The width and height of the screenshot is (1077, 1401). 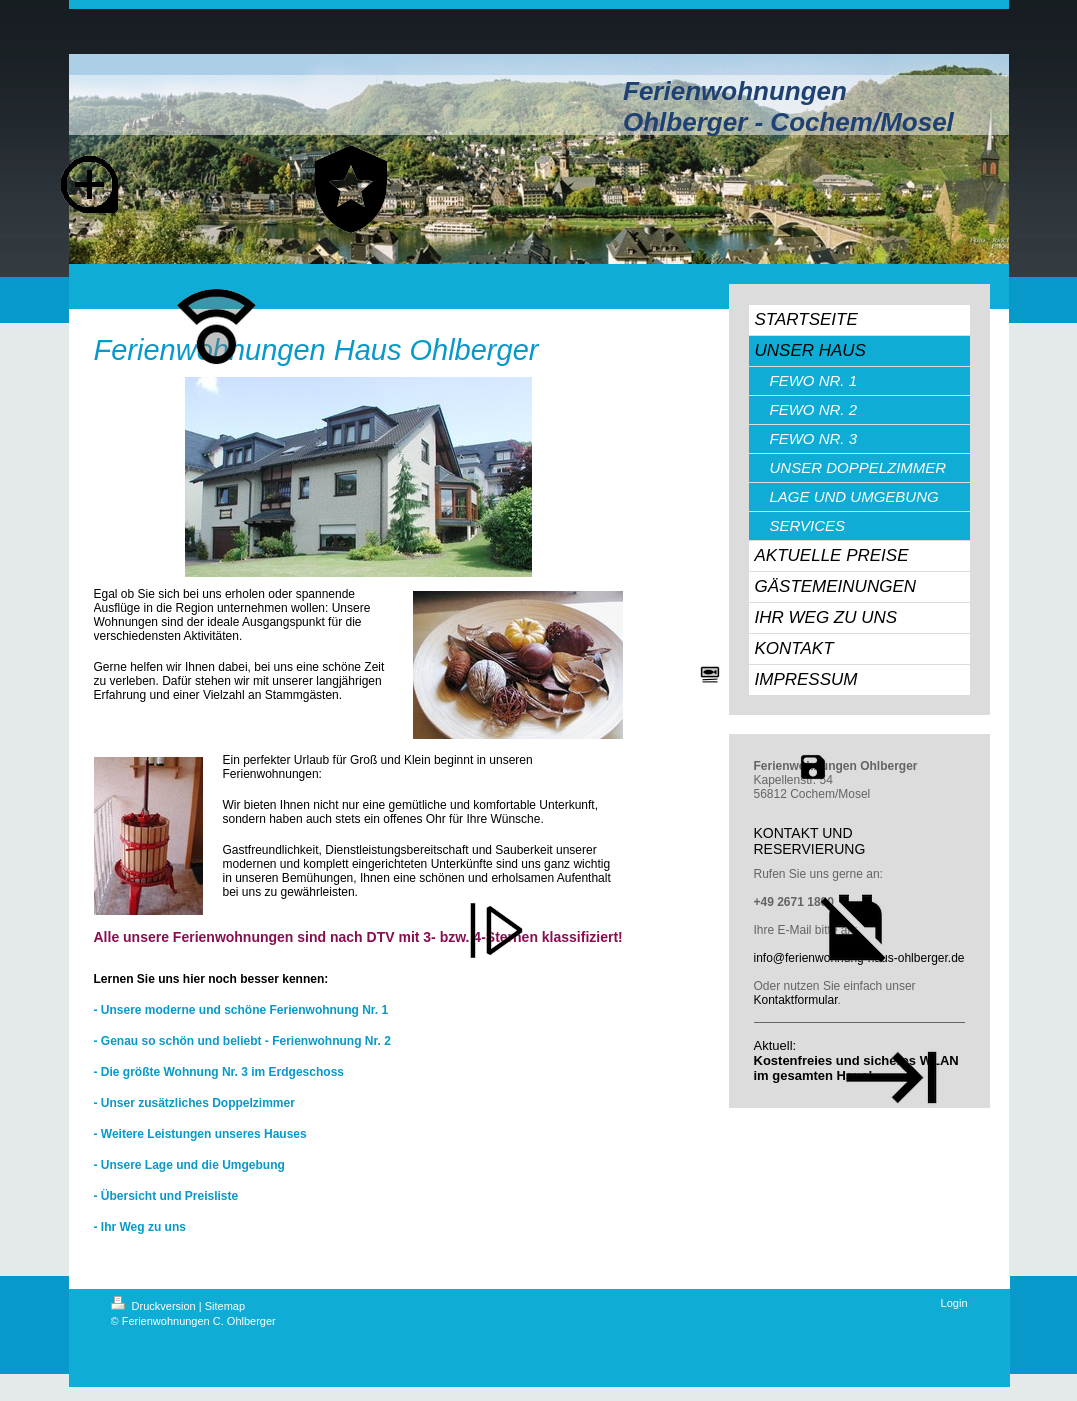 I want to click on view set meal or bento box options, so click(x=710, y=675).